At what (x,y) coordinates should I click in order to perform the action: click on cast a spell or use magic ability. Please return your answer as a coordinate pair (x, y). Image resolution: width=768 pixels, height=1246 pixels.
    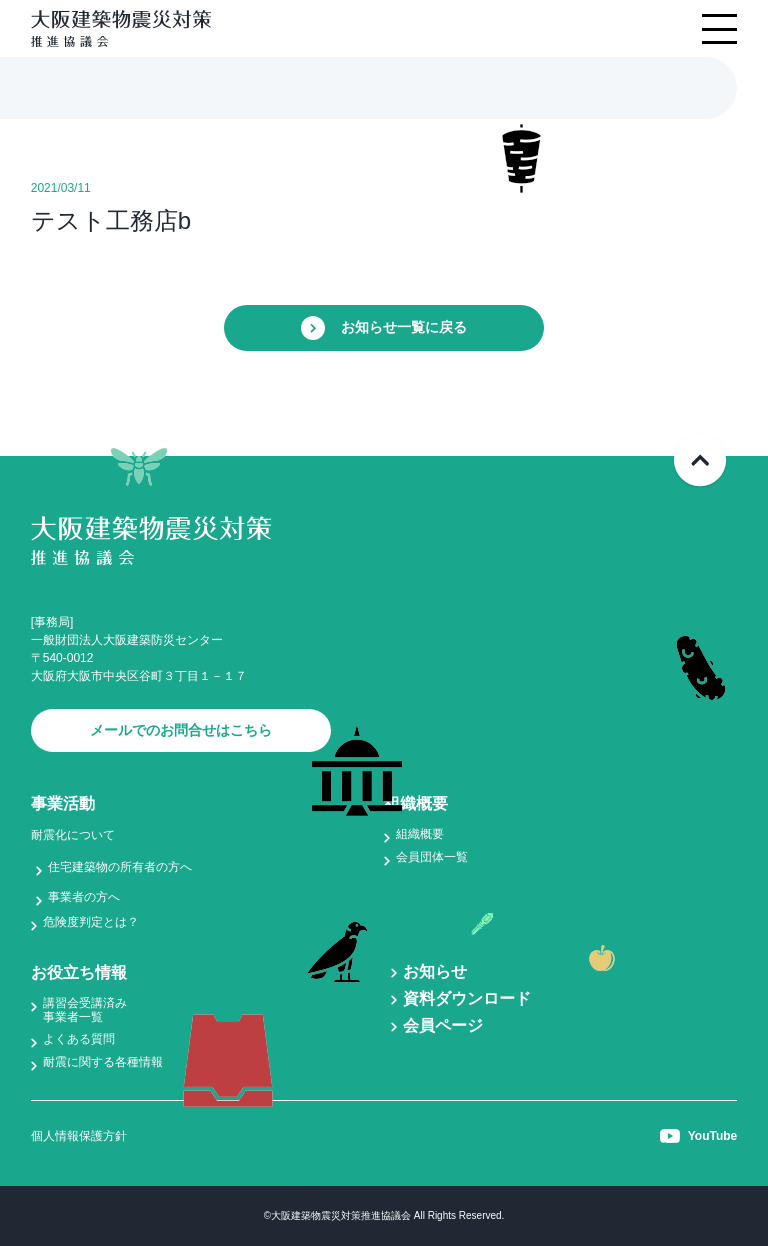
    Looking at the image, I should click on (482, 923).